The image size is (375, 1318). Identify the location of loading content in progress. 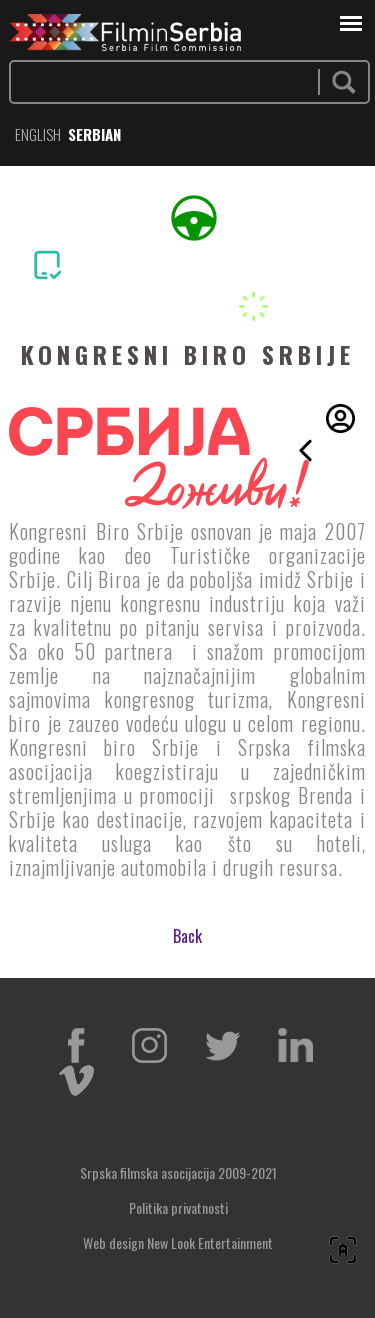
(253, 306).